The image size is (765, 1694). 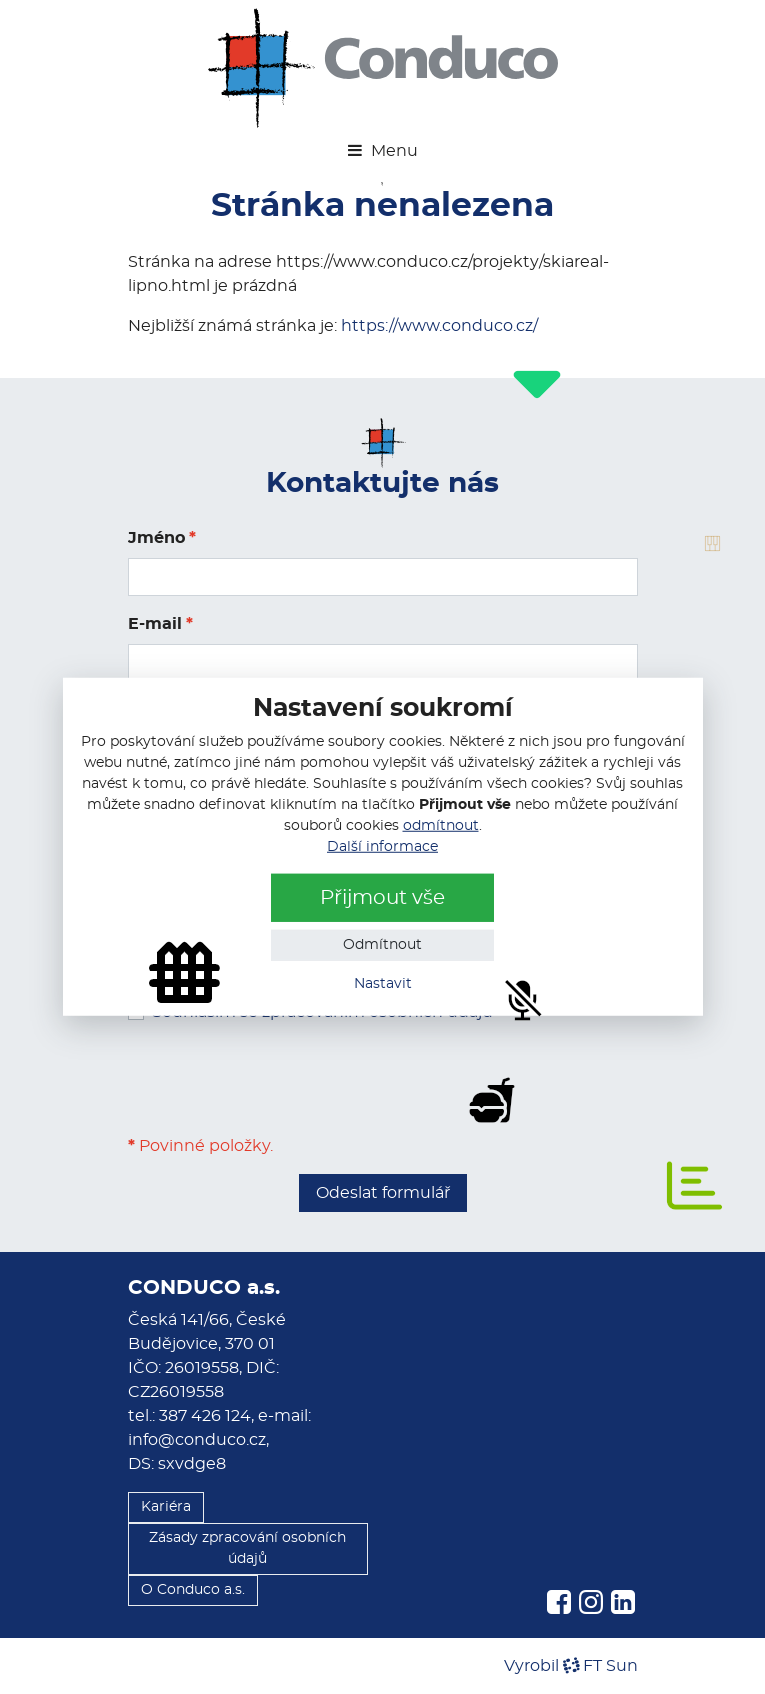 What do you see at coordinates (712, 543) in the screenshot?
I see `open music or piano app` at bounding box center [712, 543].